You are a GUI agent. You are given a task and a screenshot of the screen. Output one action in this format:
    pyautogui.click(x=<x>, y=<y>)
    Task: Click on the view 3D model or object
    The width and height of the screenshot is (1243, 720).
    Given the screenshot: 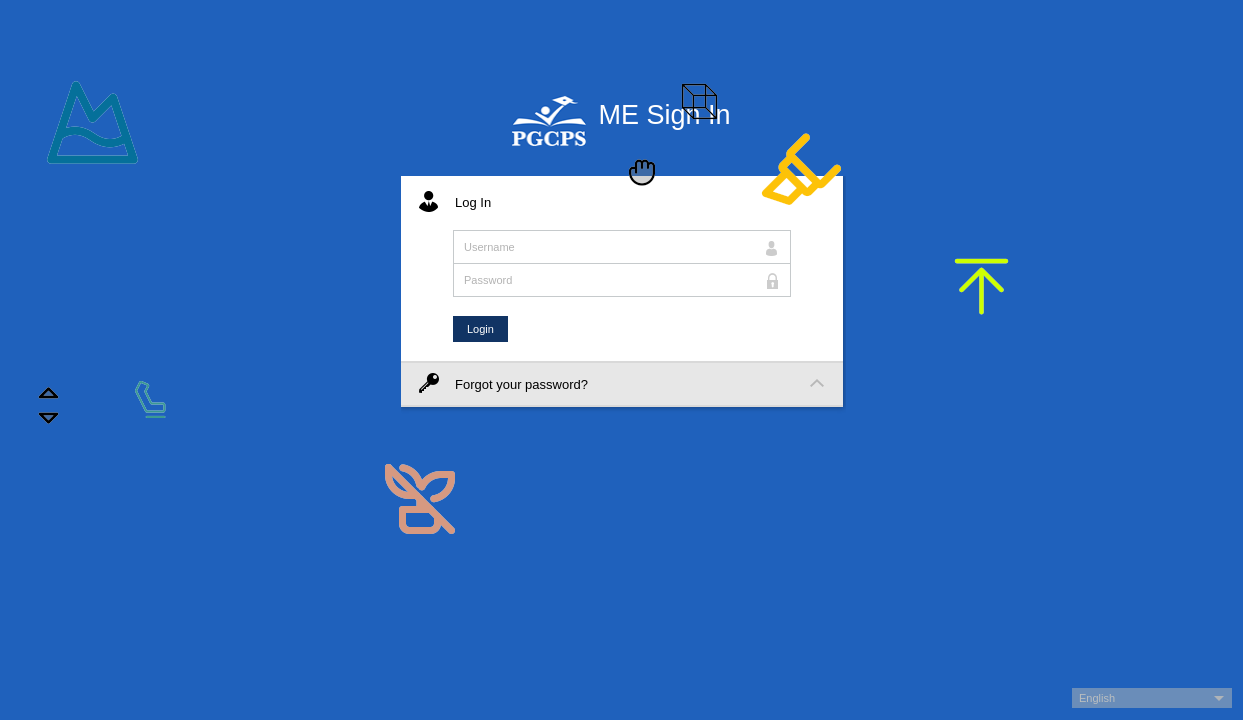 What is the action you would take?
    pyautogui.click(x=699, y=101)
    